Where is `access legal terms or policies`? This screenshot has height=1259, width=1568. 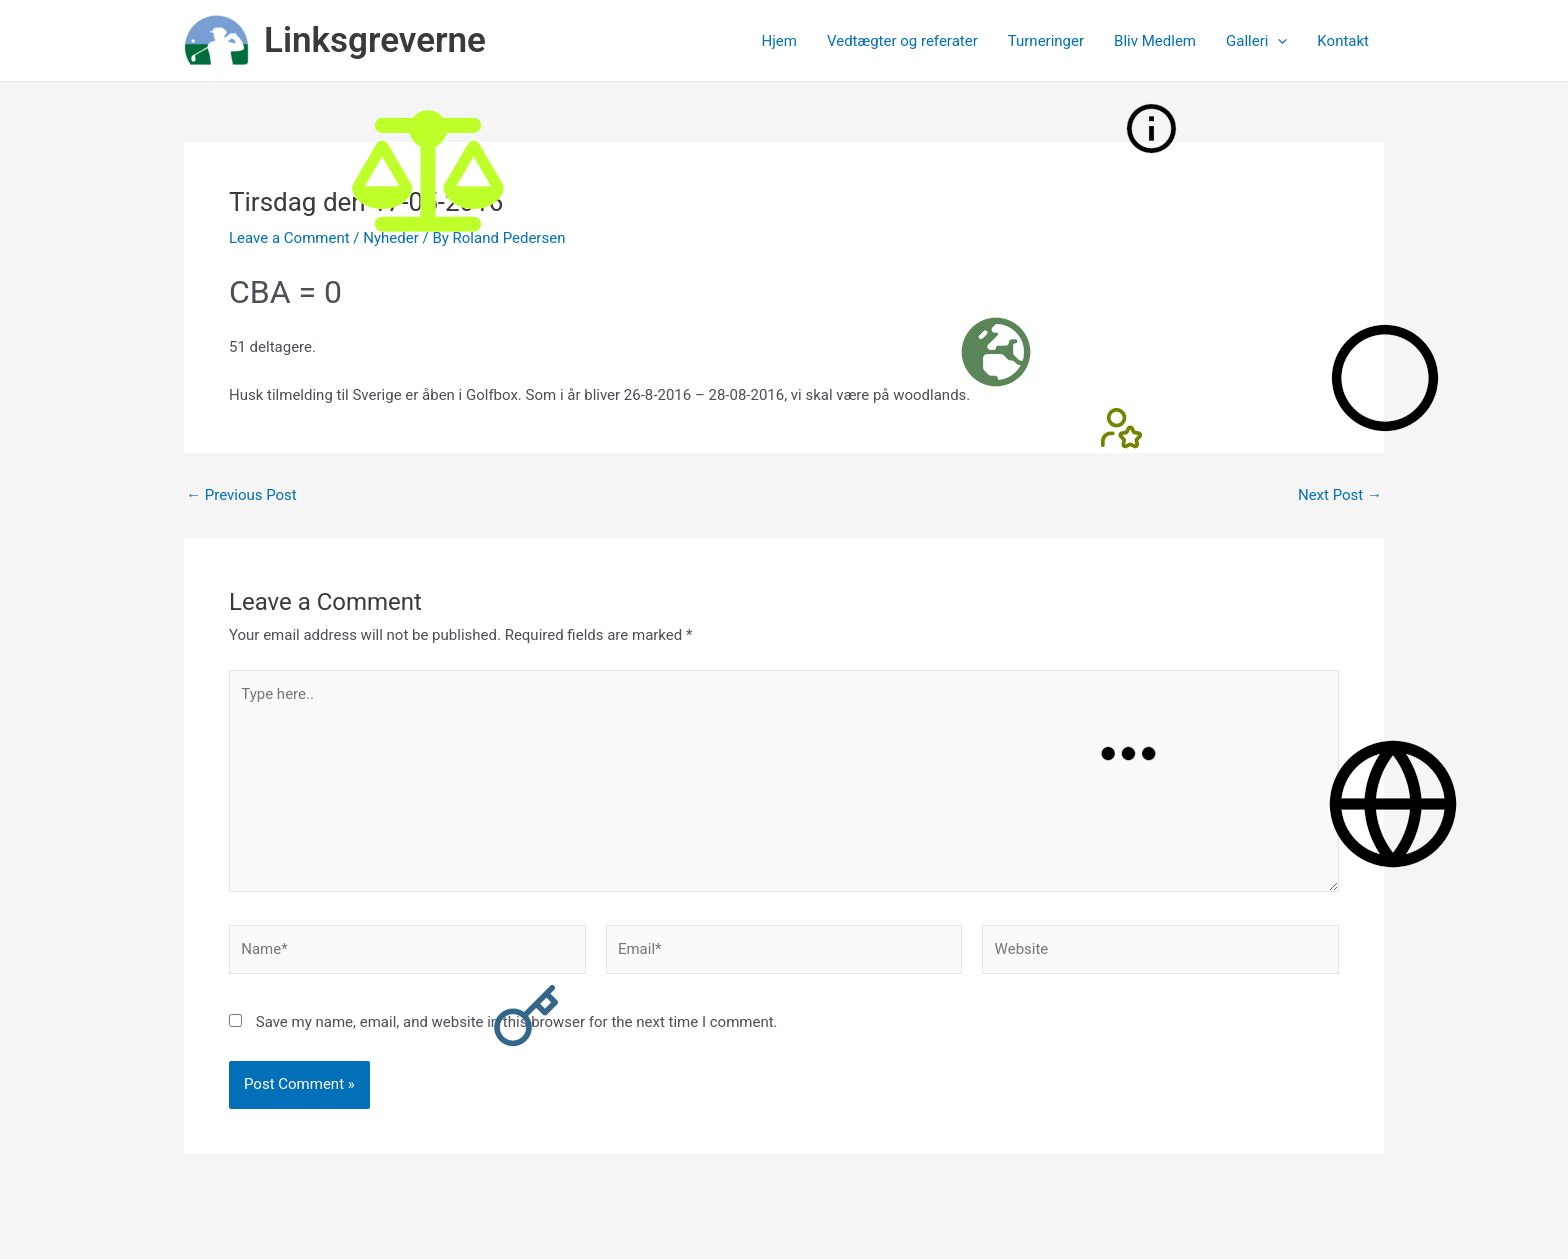
access legal terms or policies is located at coordinates (428, 171).